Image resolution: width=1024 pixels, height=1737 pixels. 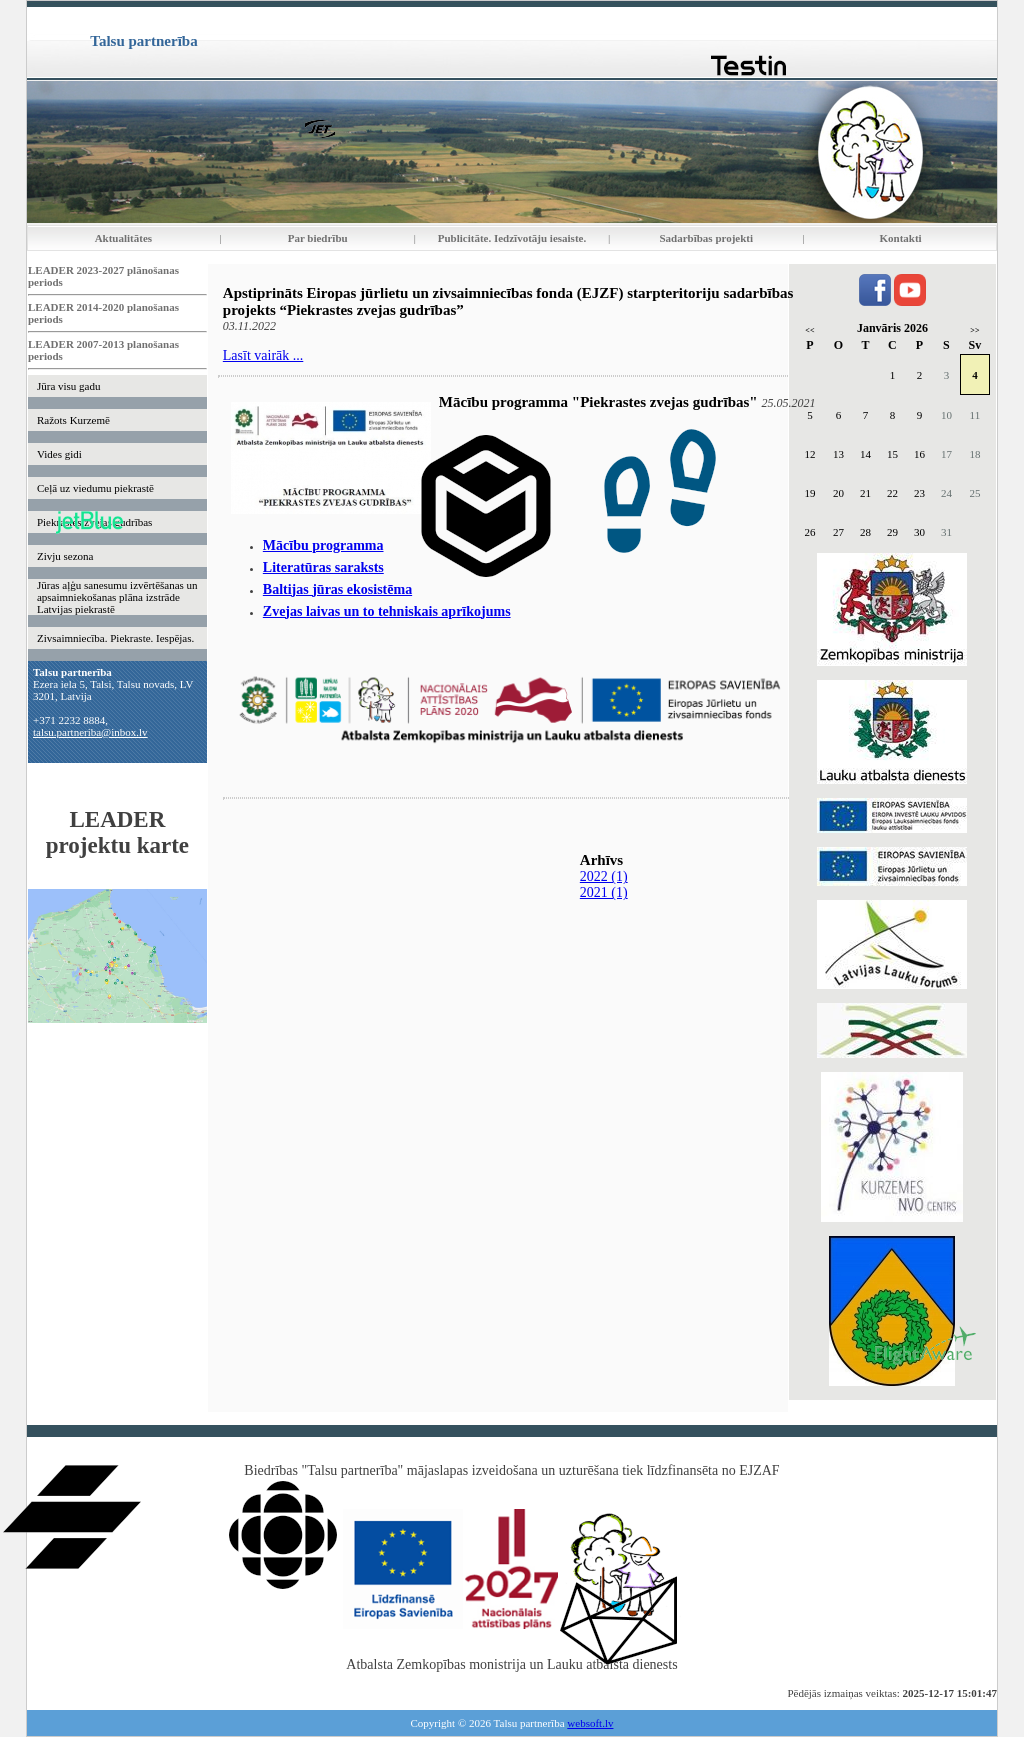 I want to click on metro bundler logo, so click(x=486, y=506).